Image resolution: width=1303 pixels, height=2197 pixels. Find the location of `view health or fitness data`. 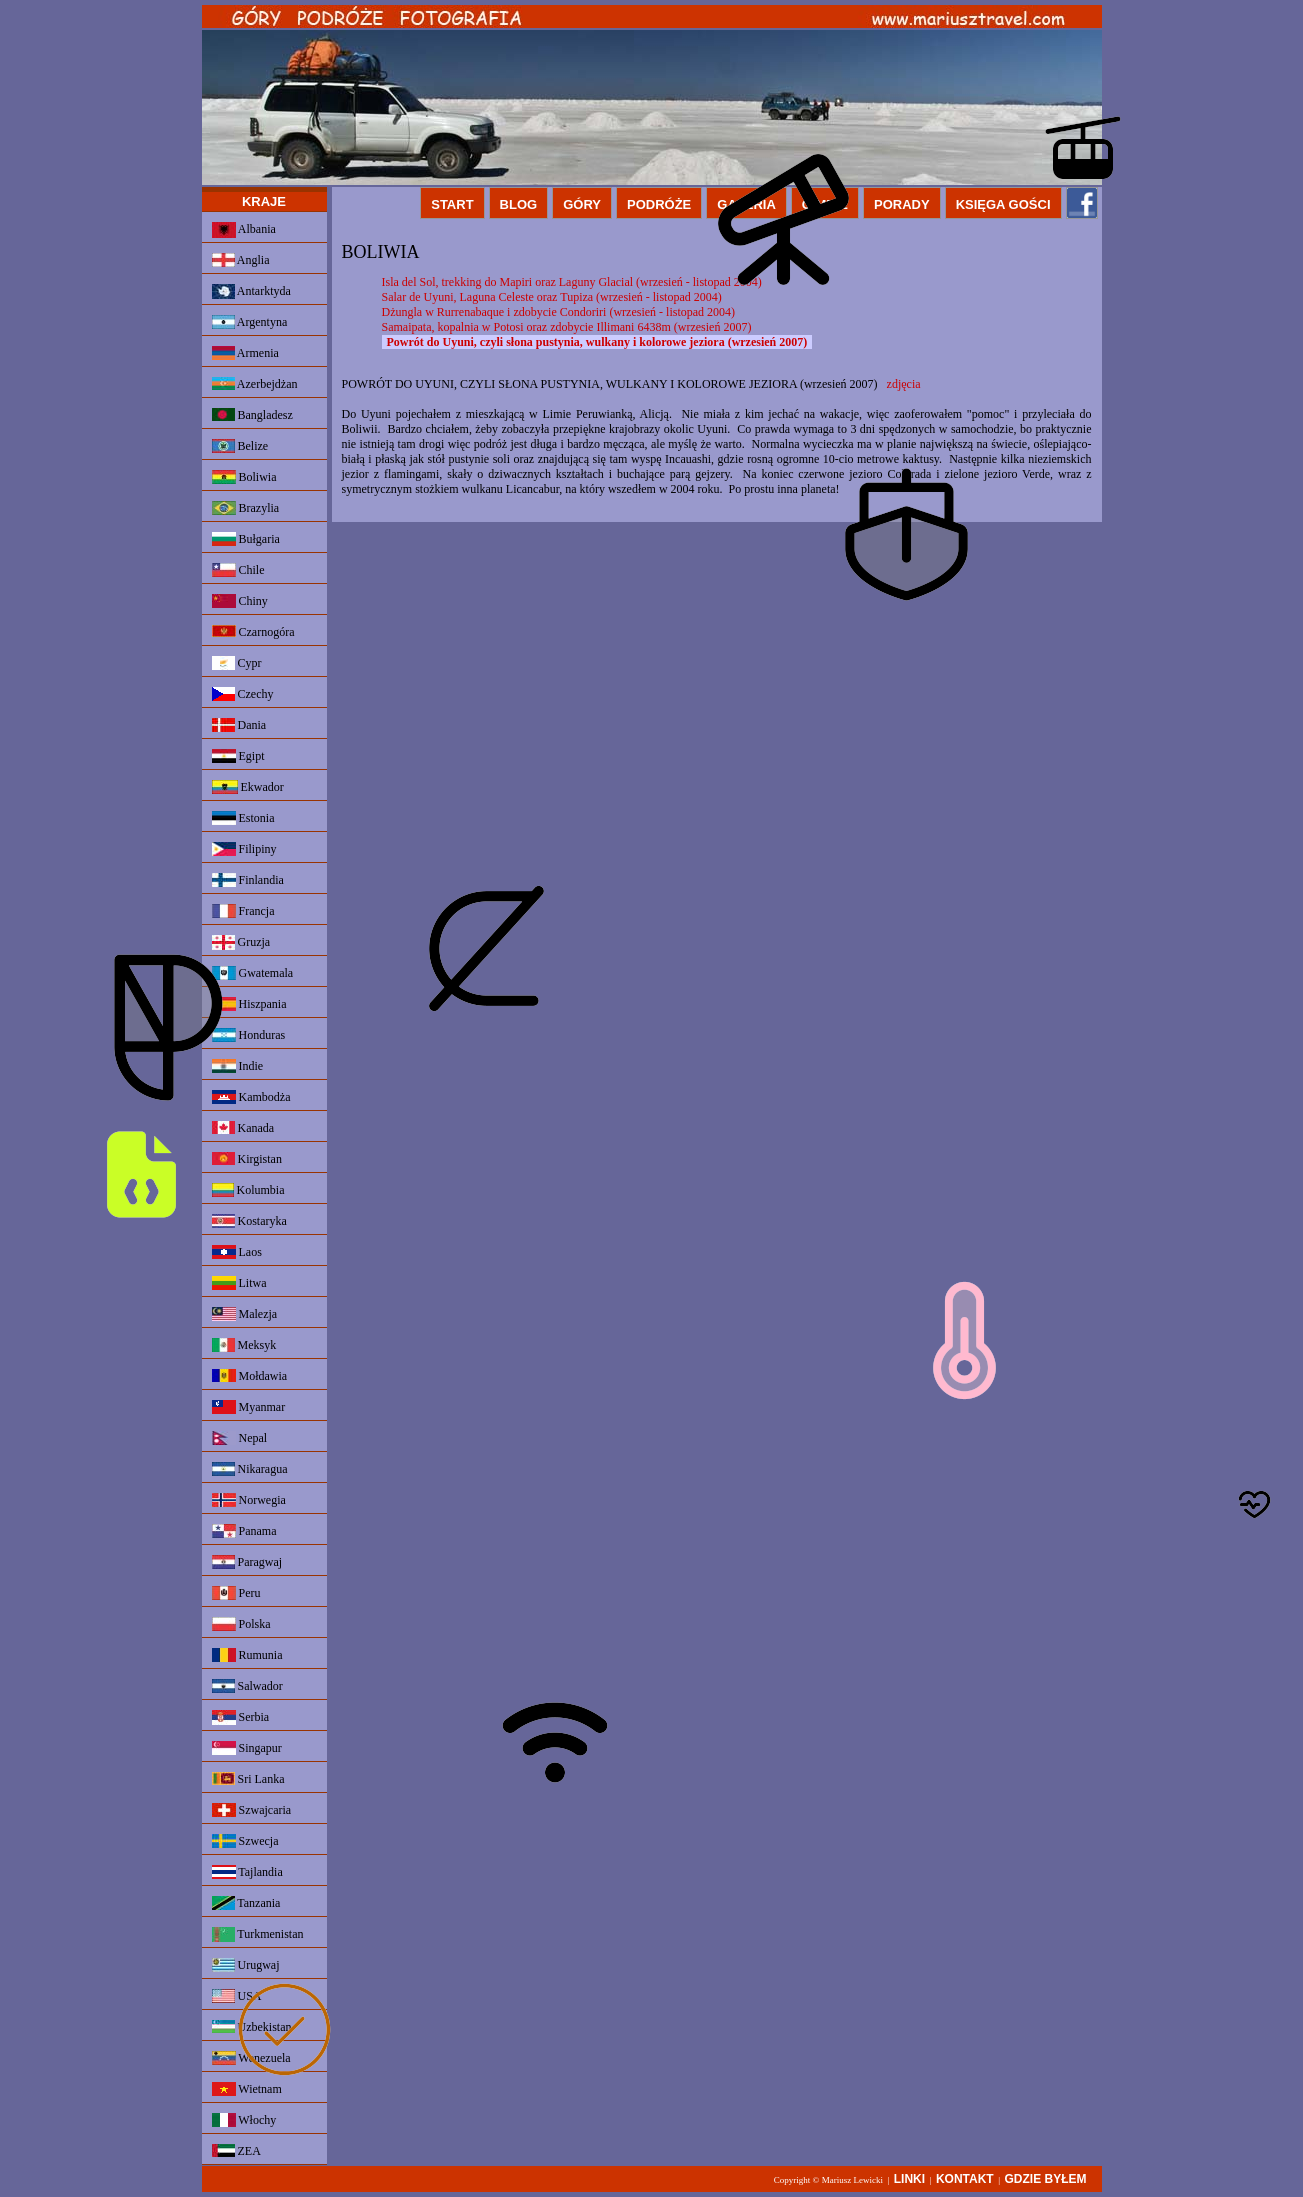

view health or fitness data is located at coordinates (1254, 1503).